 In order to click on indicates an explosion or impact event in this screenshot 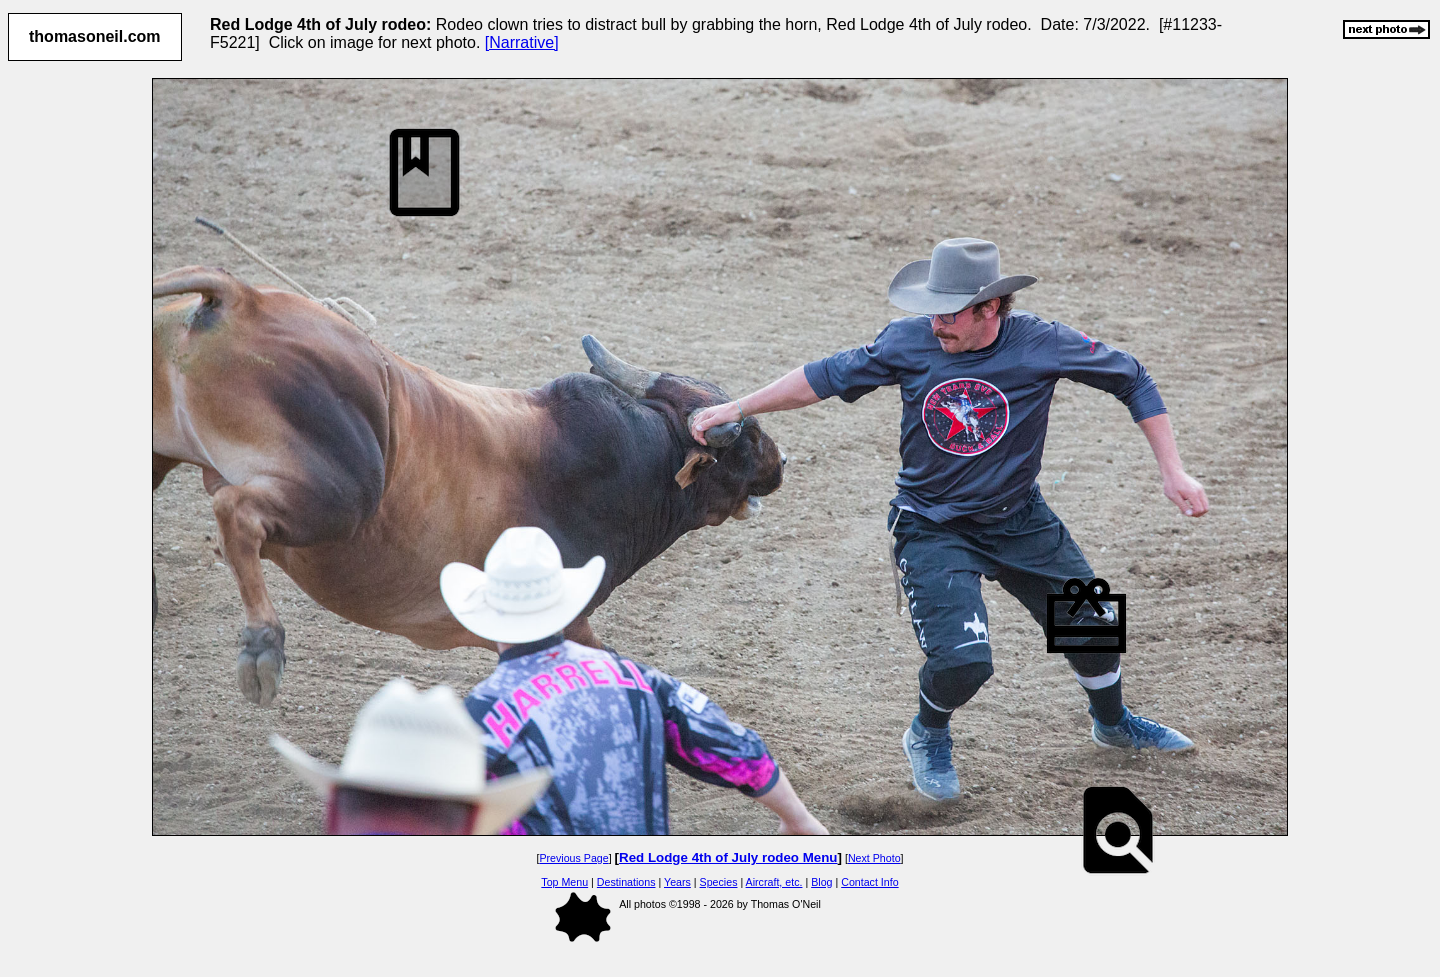, I will do `click(583, 917)`.